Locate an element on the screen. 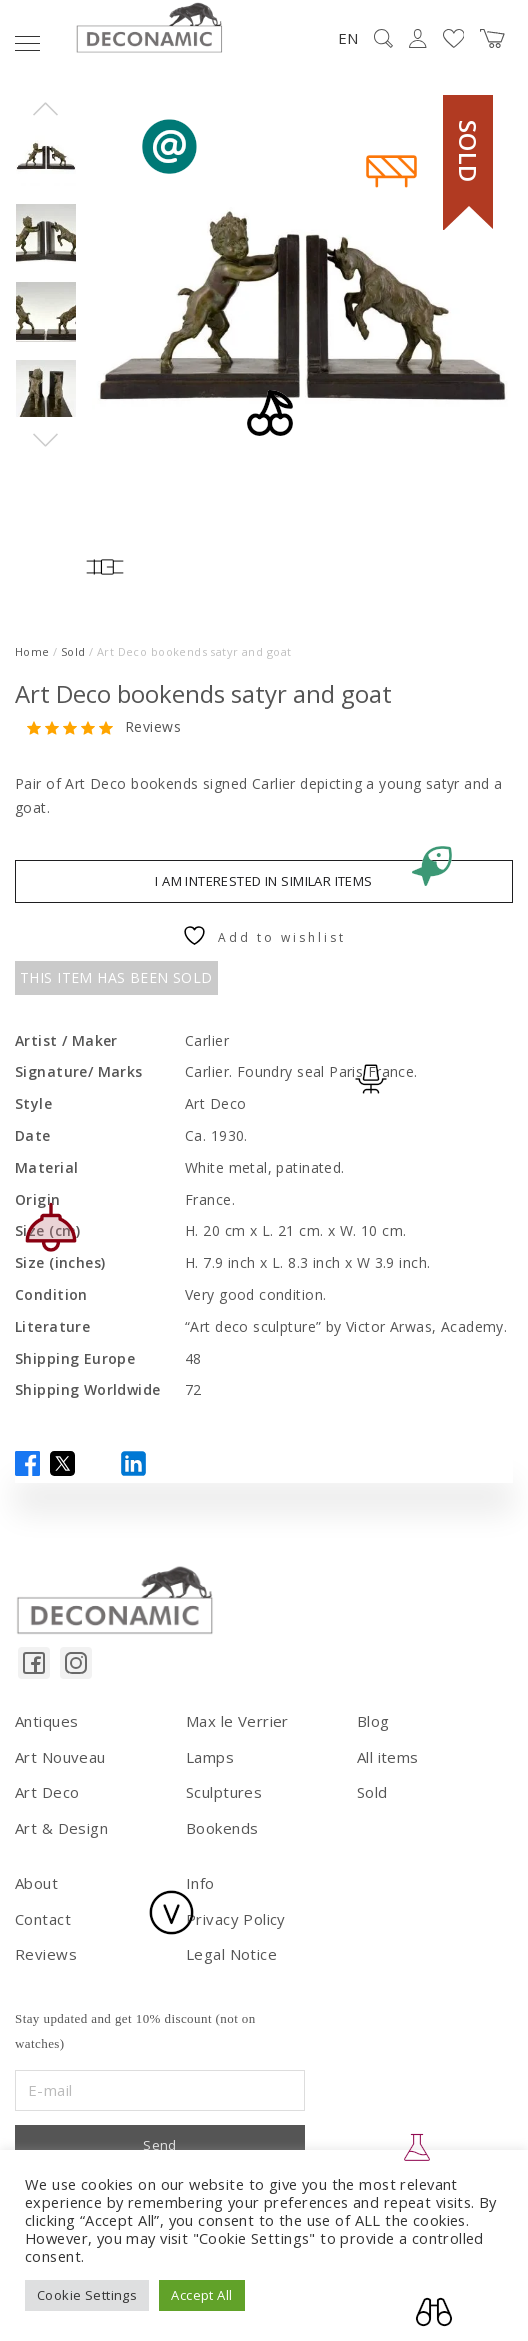 The image size is (528, 2341). toggle pendant lamp on/off is located at coordinates (51, 1230).